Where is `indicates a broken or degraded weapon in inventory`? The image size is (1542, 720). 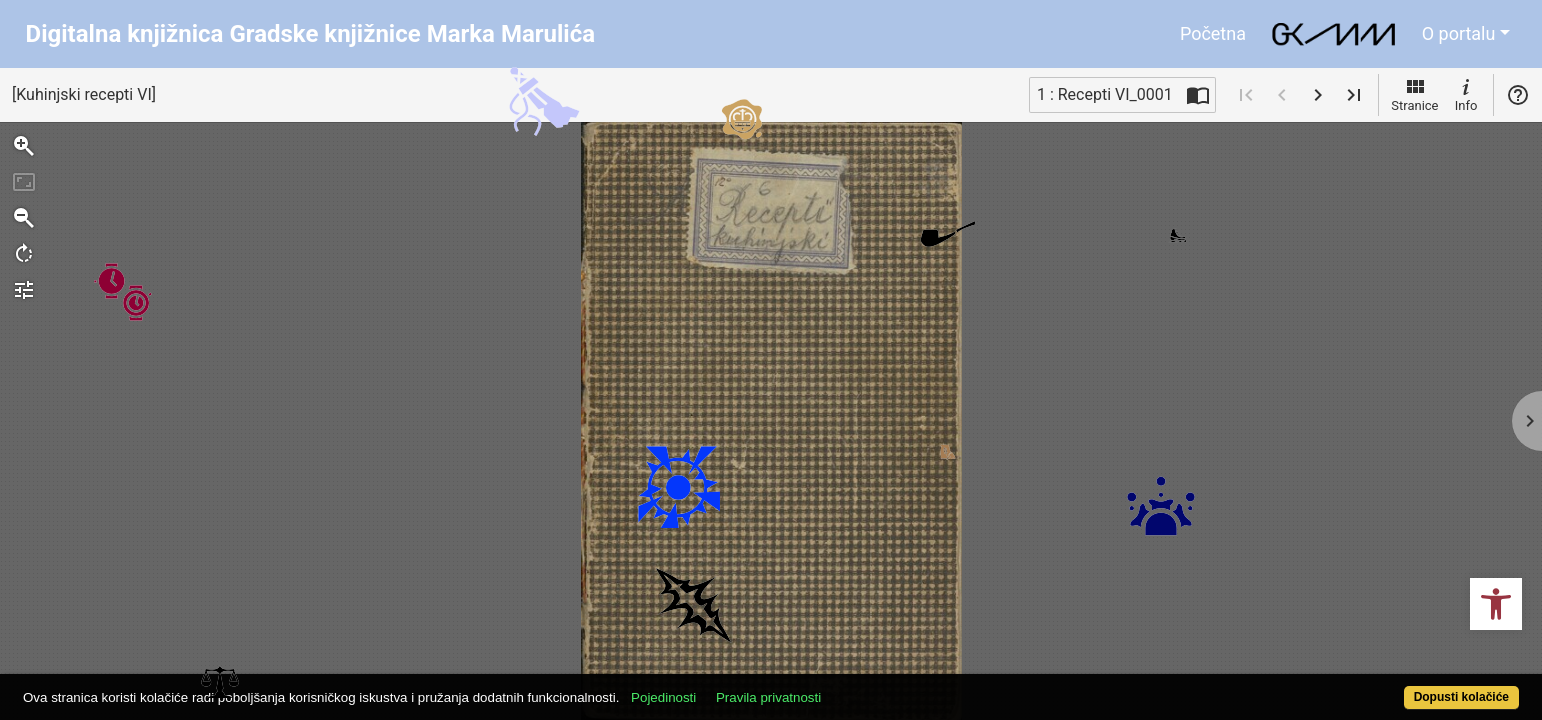
indicates a broken or degraded weapon in inventory is located at coordinates (544, 101).